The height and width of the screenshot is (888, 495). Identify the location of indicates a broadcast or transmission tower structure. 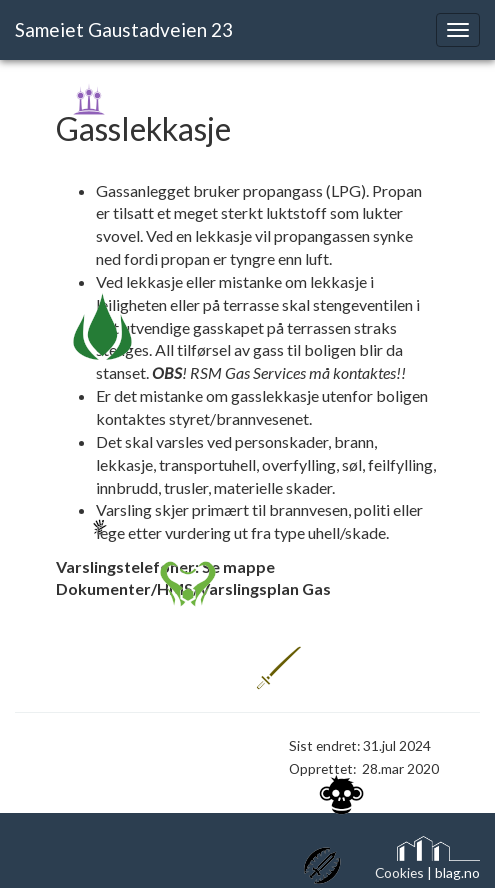
(89, 99).